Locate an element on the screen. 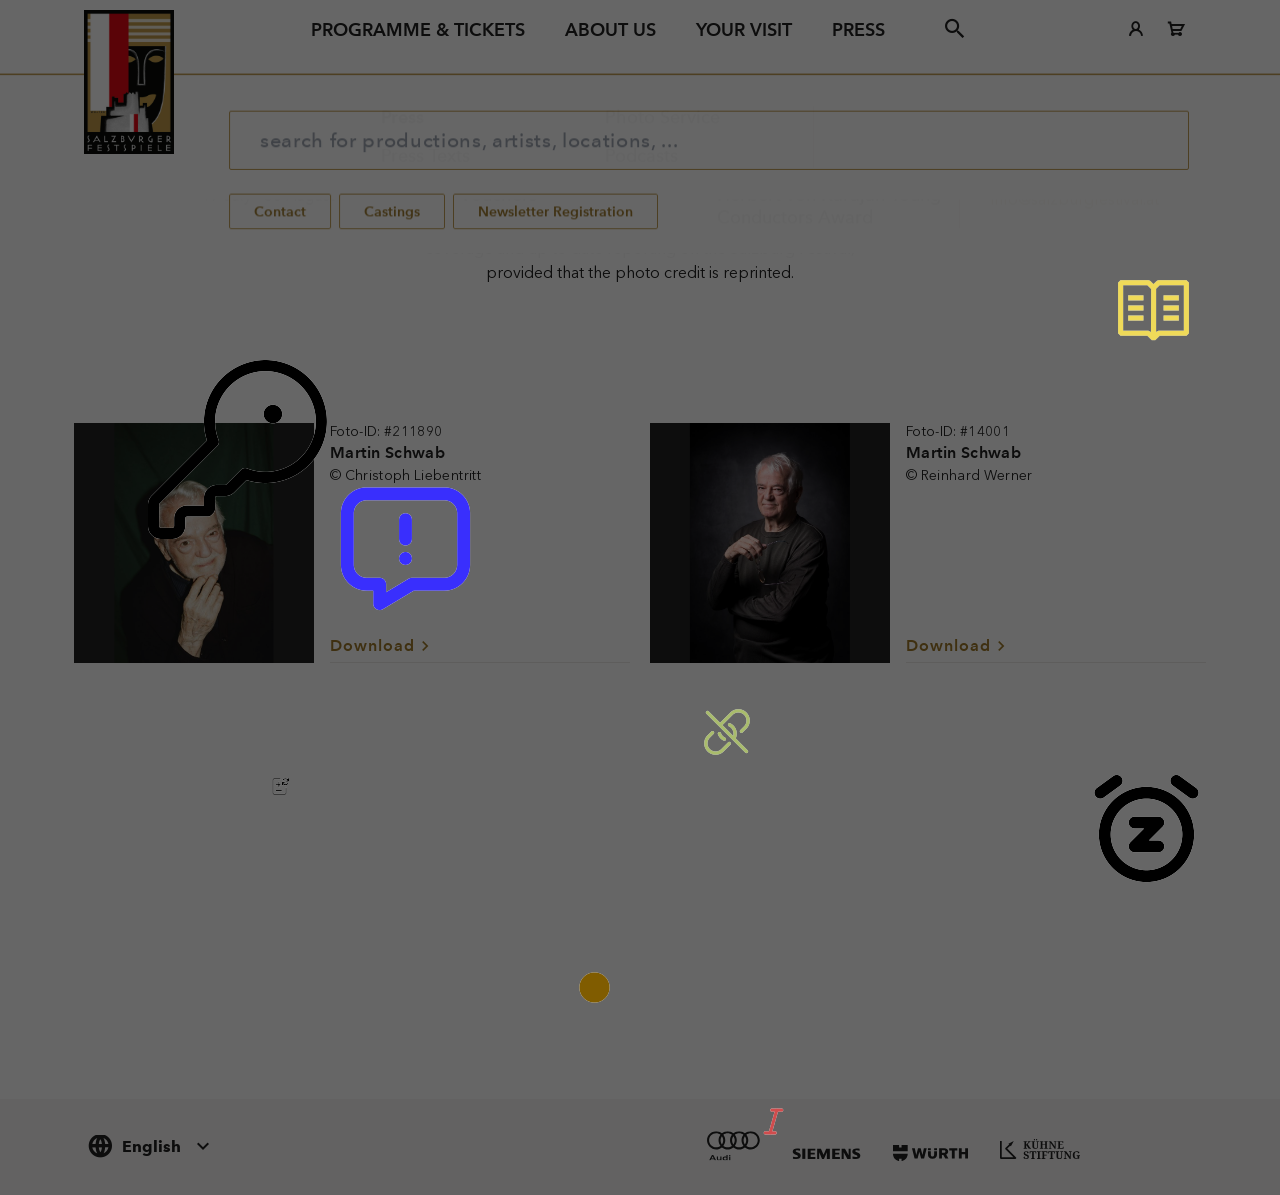 This screenshot has width=1280, height=1195. sync or restore an editing session is located at coordinates (279, 786).